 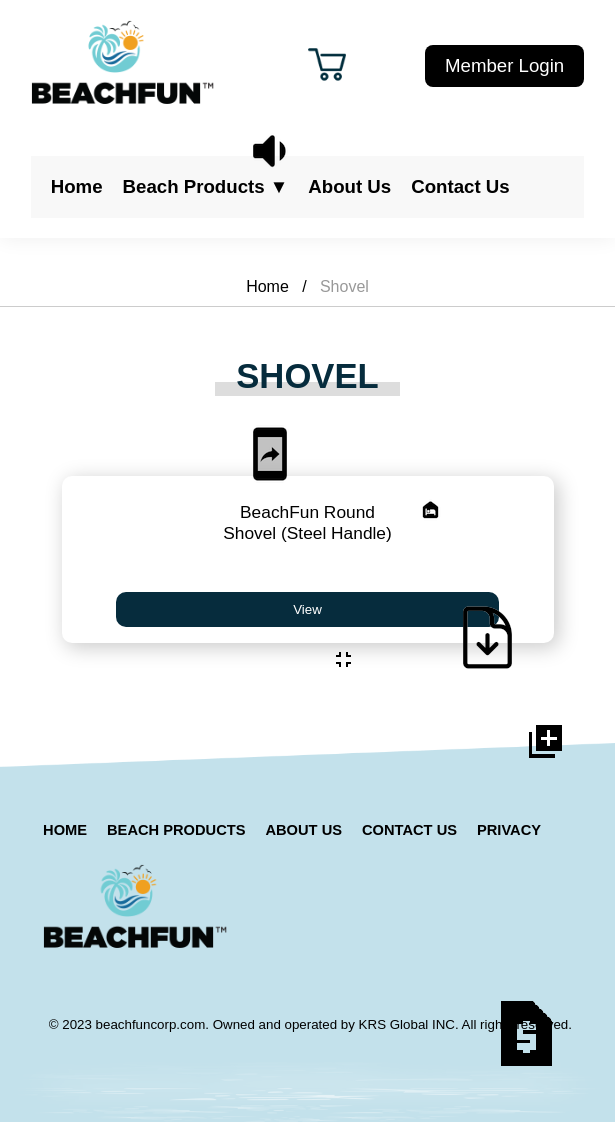 What do you see at coordinates (270, 151) in the screenshot?
I see `decrease audio volume` at bounding box center [270, 151].